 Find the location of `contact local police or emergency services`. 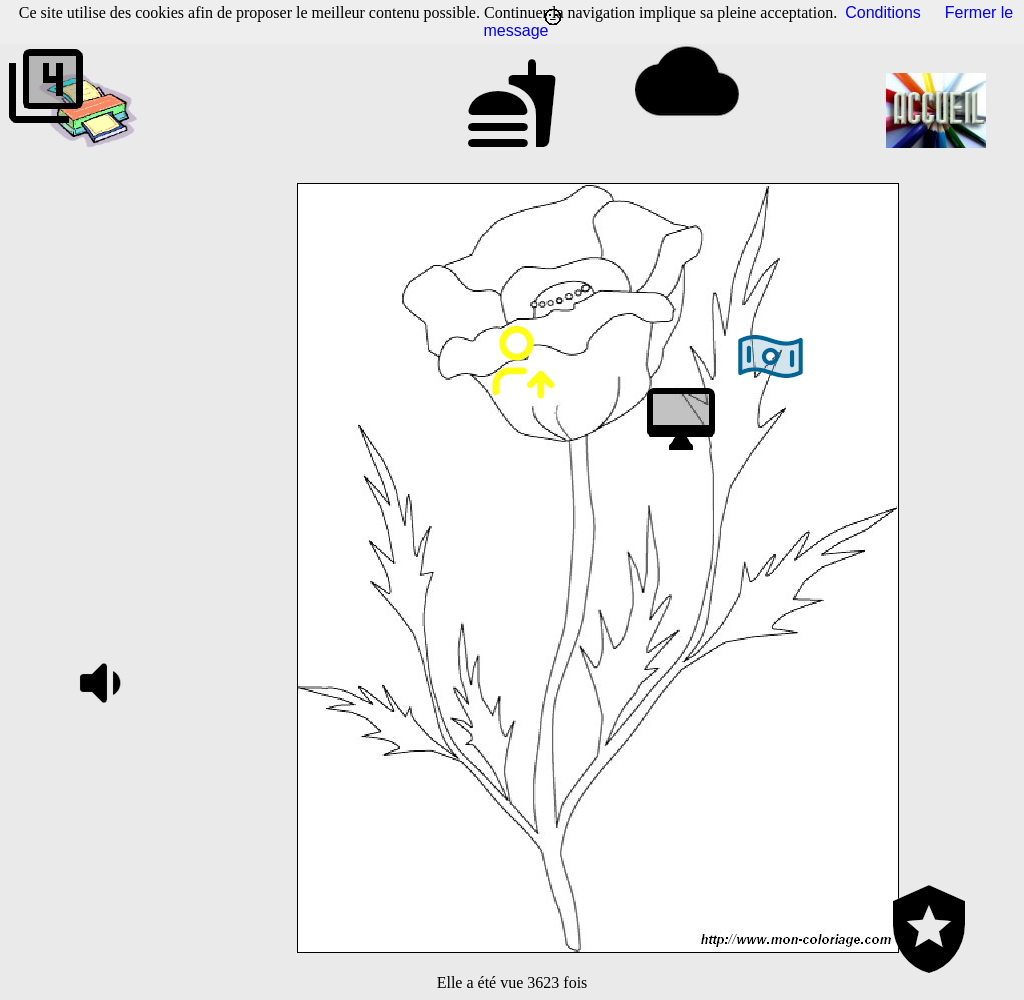

contact local police or emergency services is located at coordinates (929, 929).